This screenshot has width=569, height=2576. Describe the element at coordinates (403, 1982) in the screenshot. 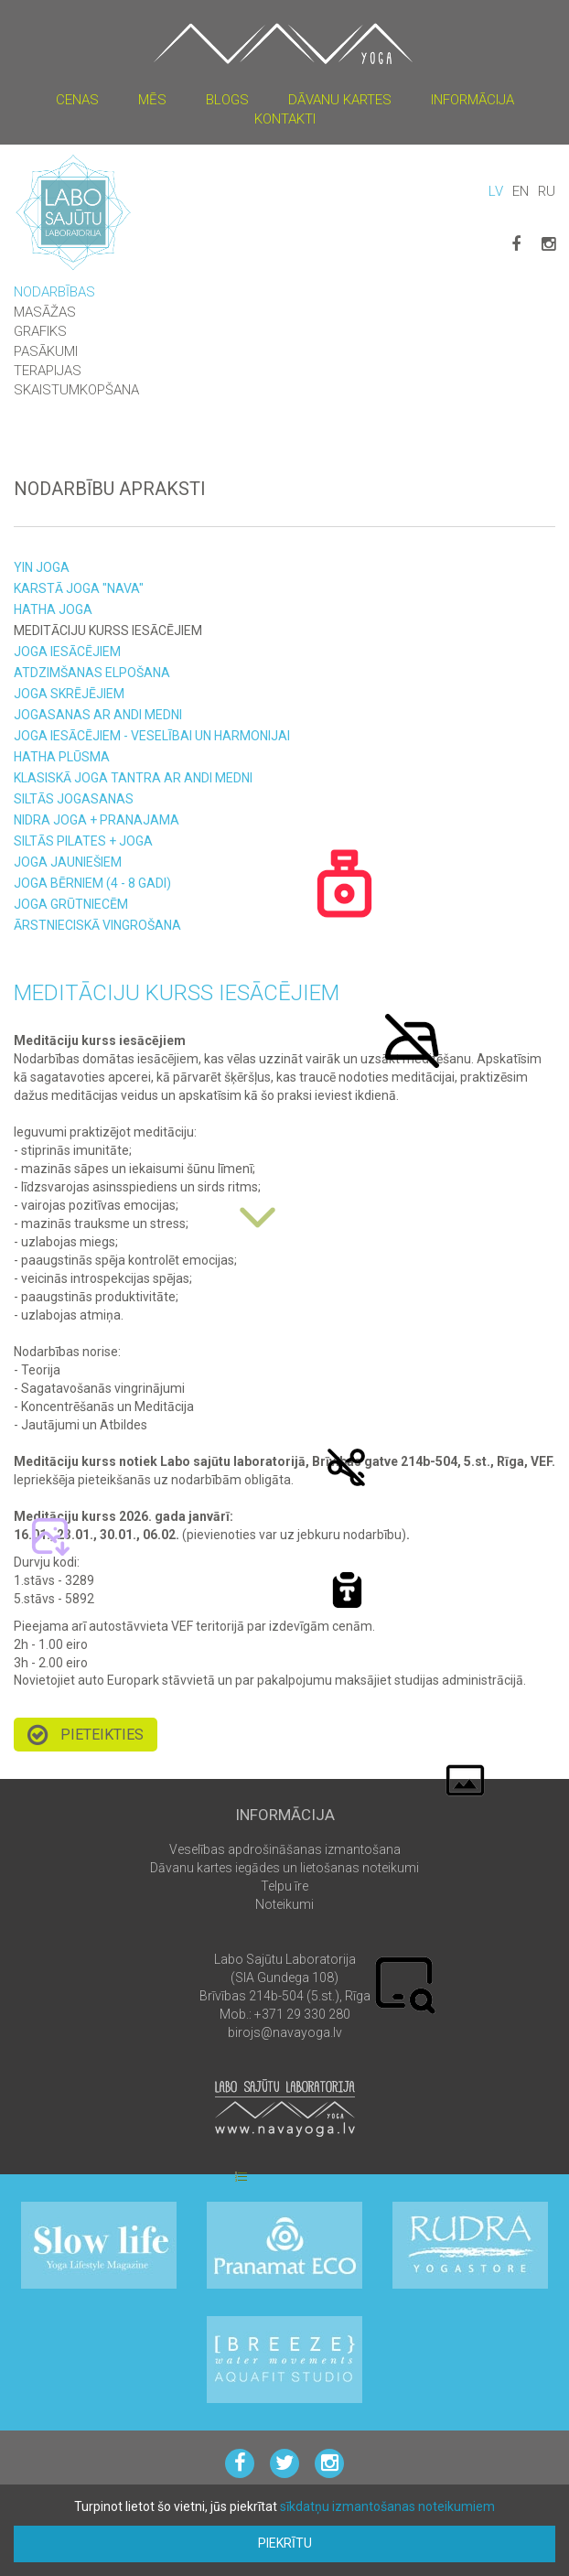

I see `search content on tablet device` at that location.